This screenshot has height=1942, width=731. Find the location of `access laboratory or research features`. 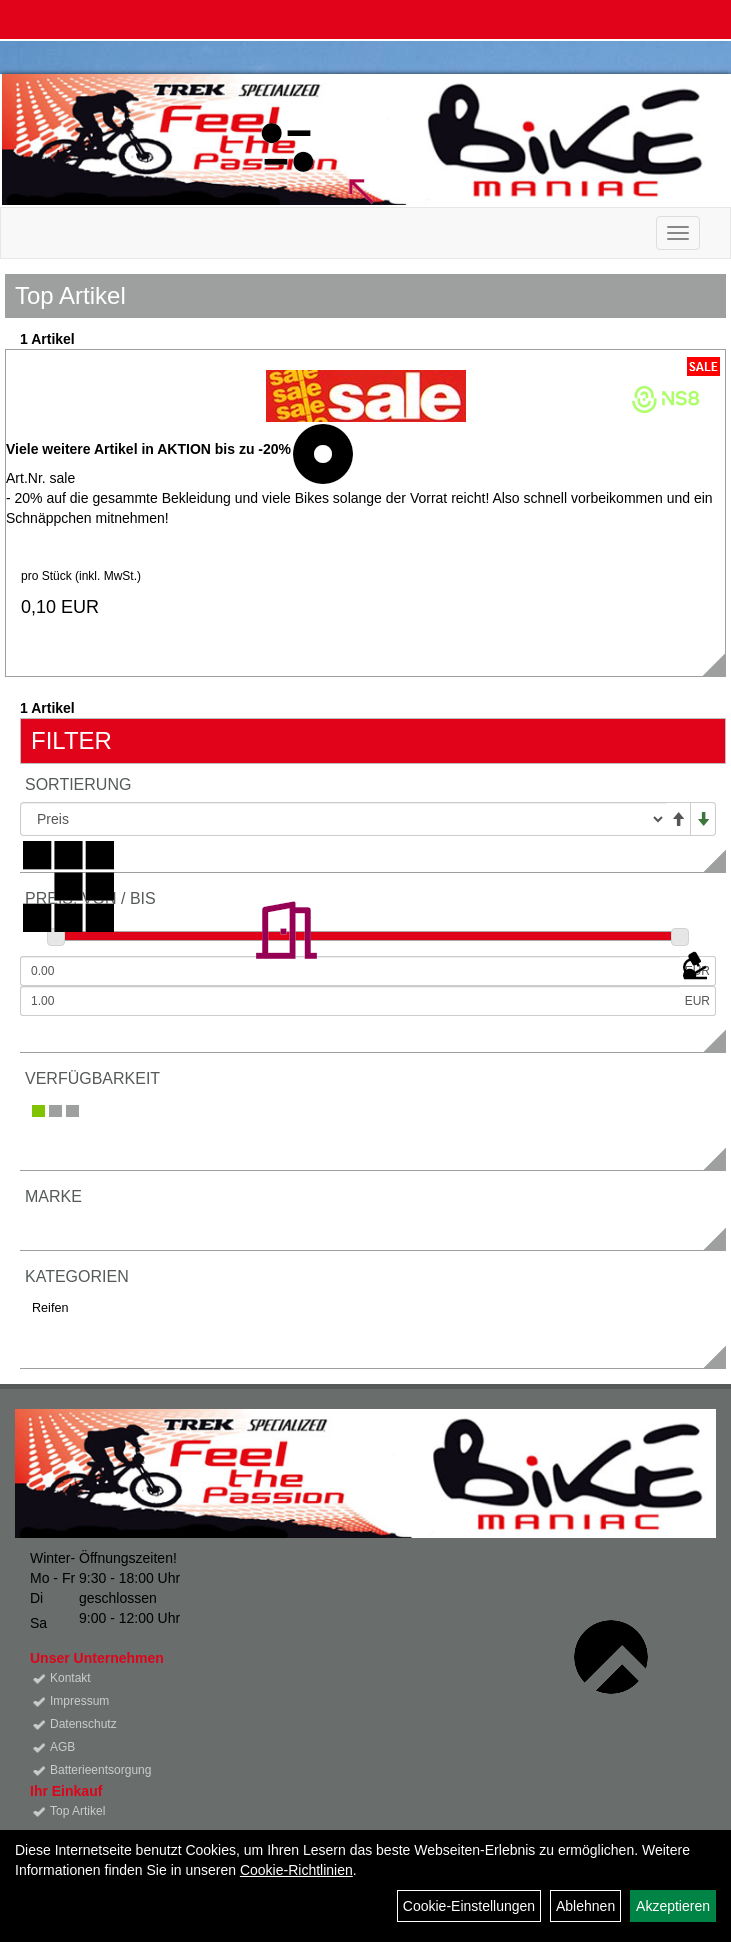

access laboratory or research features is located at coordinates (695, 966).